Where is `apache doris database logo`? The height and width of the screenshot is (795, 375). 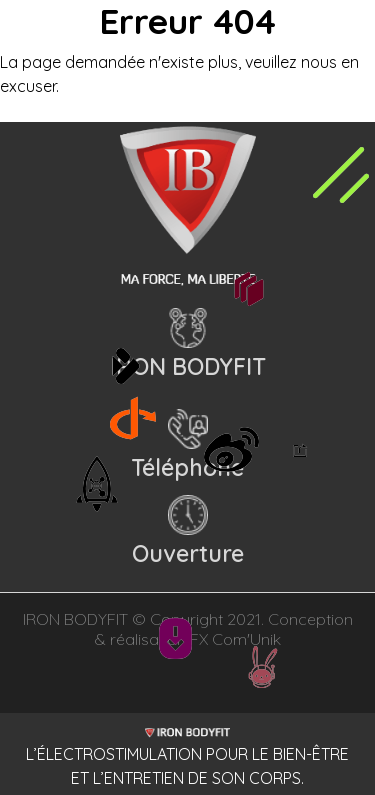
apache doris database logo is located at coordinates (126, 366).